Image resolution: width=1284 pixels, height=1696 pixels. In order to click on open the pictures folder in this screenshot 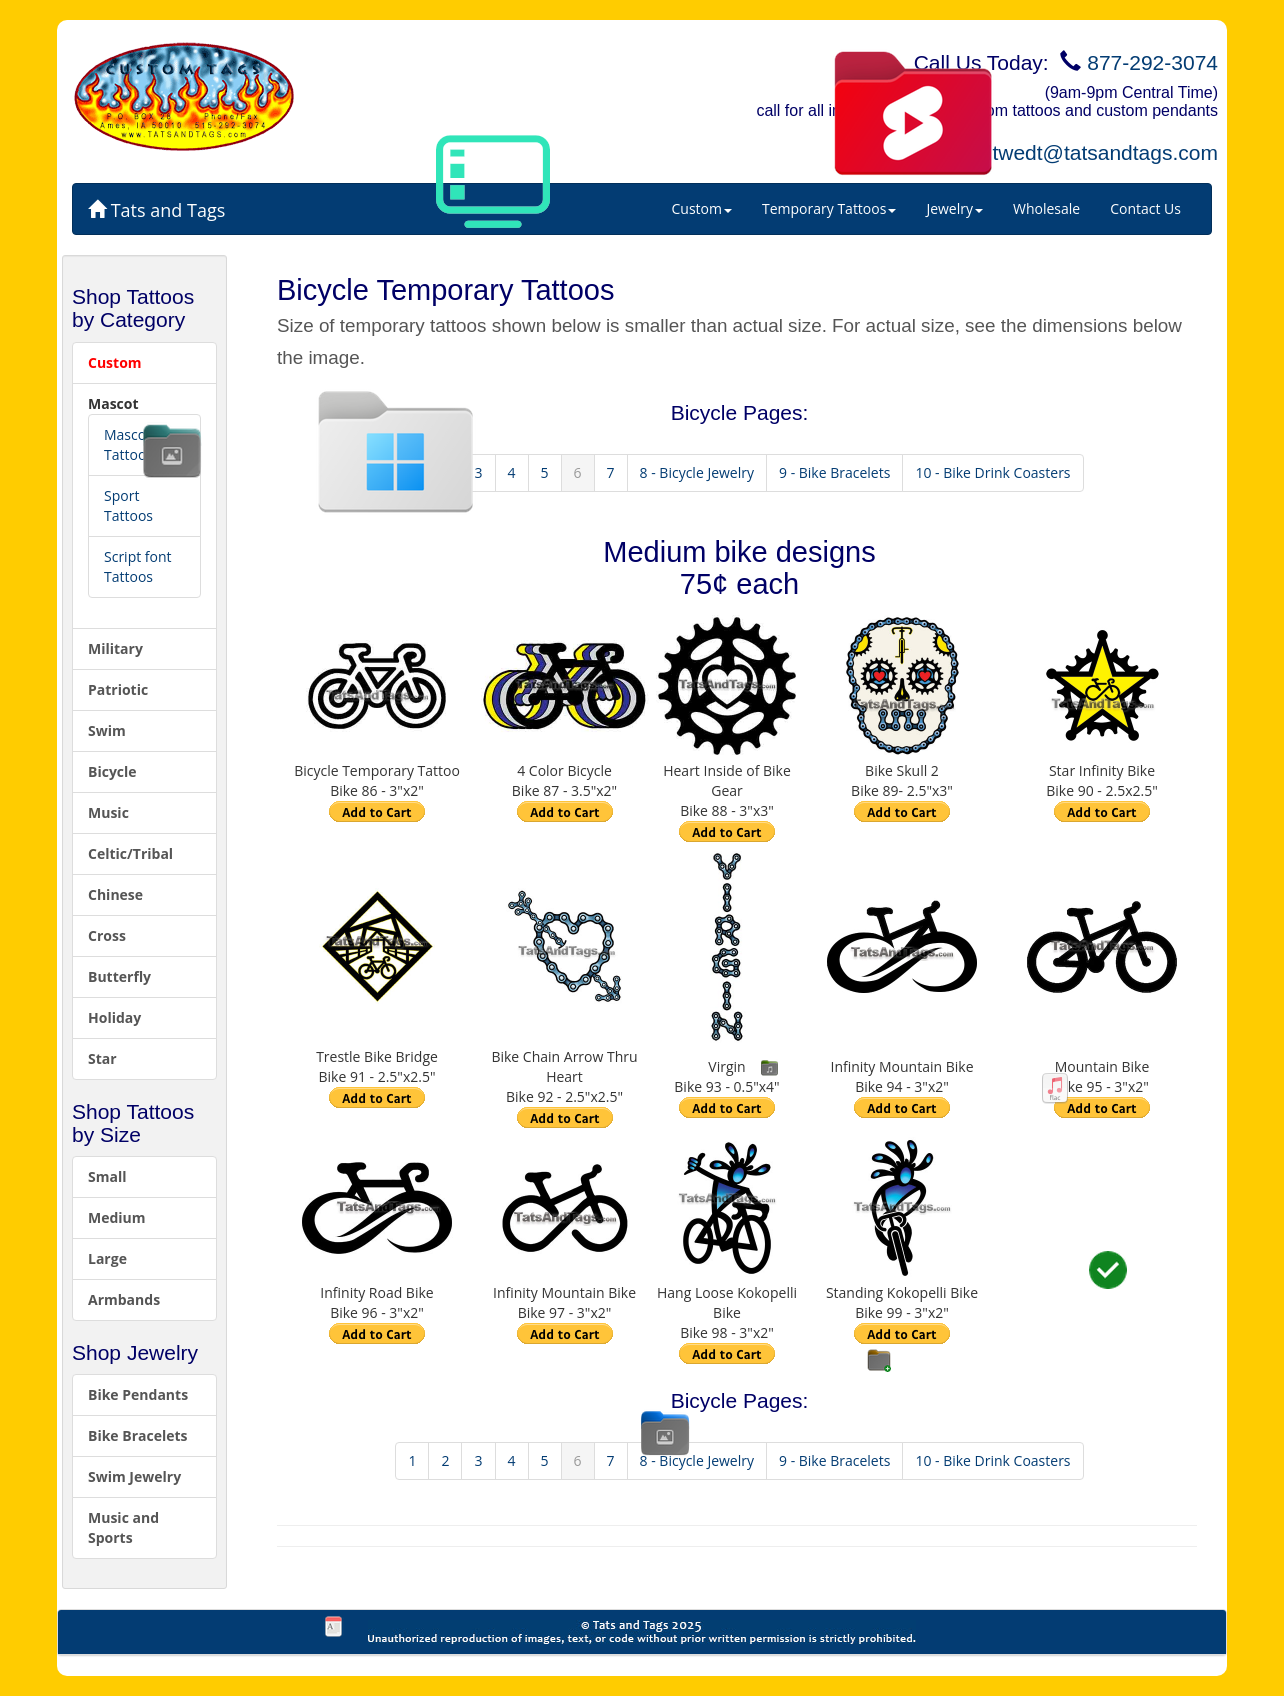, I will do `click(665, 1433)`.